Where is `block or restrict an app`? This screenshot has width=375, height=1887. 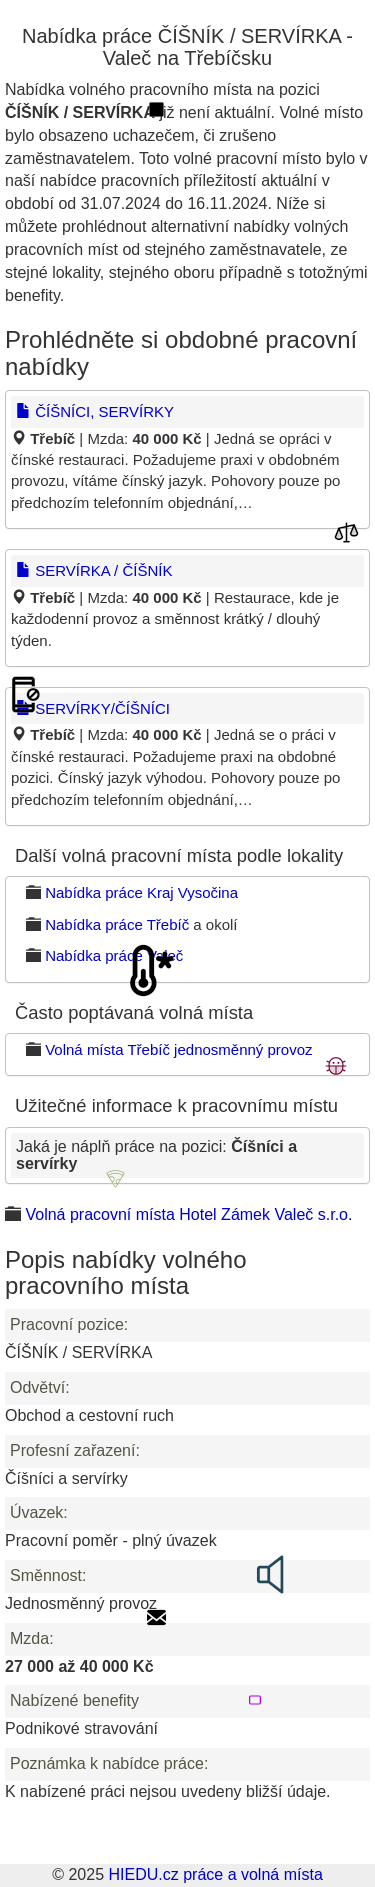
block or restrict an app is located at coordinates (23, 694).